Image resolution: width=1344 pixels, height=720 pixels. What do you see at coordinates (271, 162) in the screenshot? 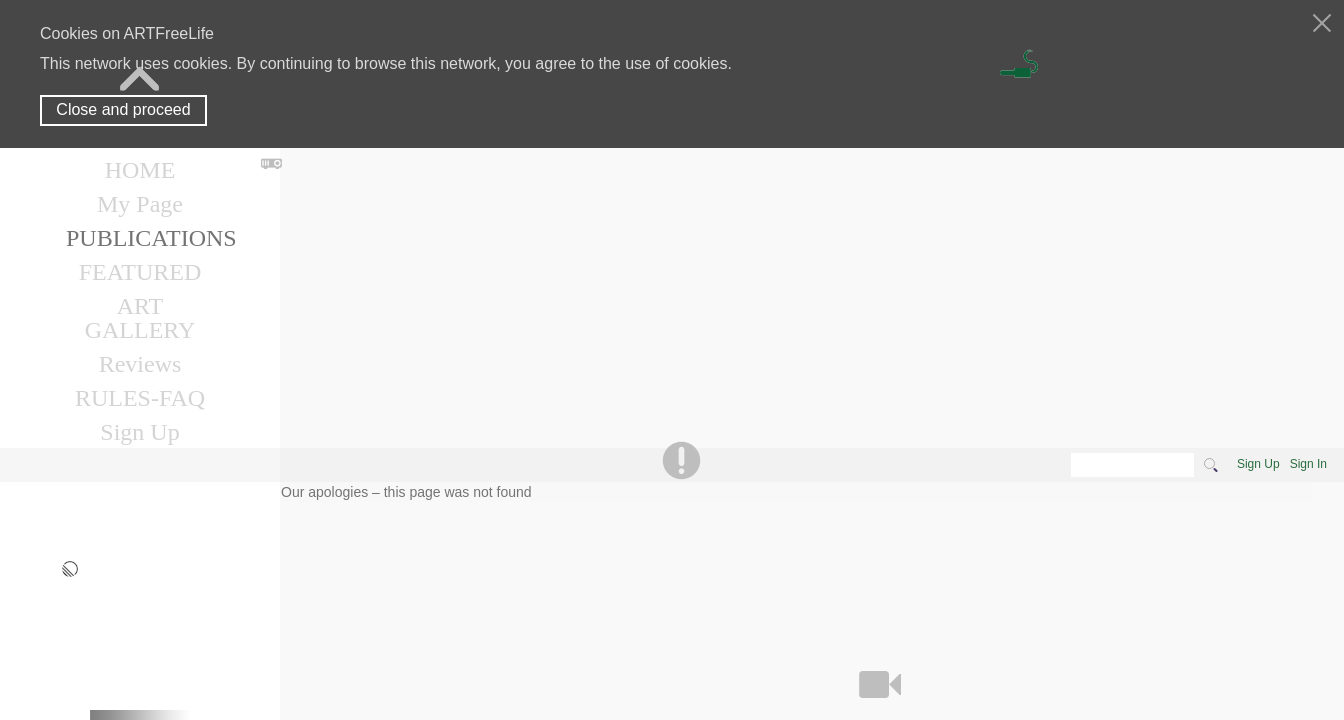
I see `connect to an external projector` at bounding box center [271, 162].